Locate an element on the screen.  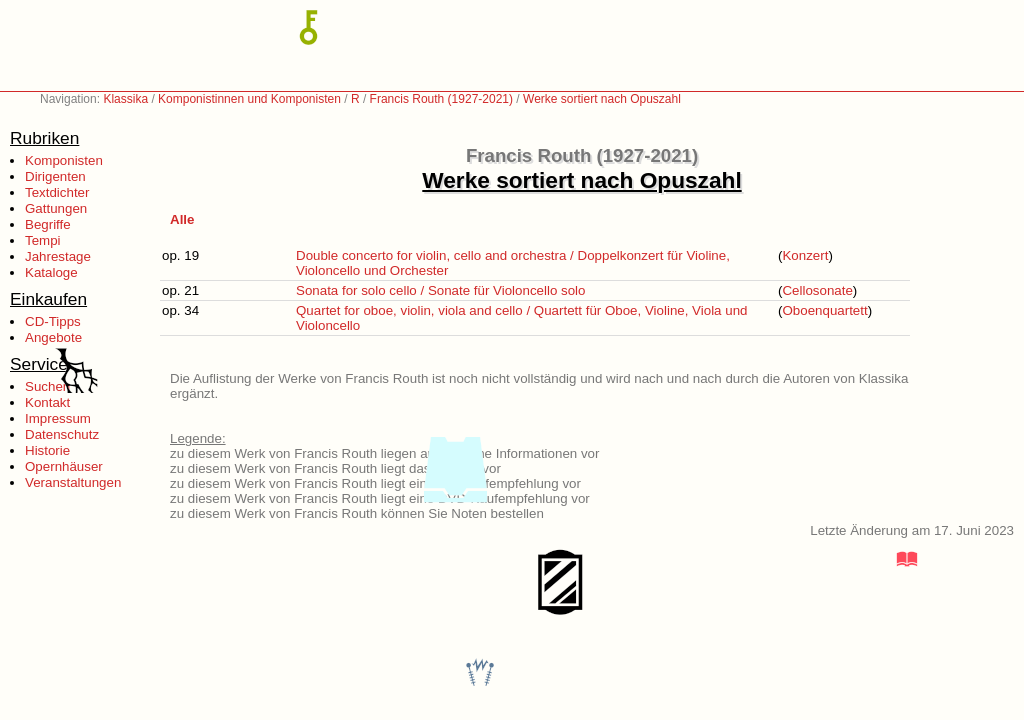
unlock a feature or access restricted content is located at coordinates (308, 27).